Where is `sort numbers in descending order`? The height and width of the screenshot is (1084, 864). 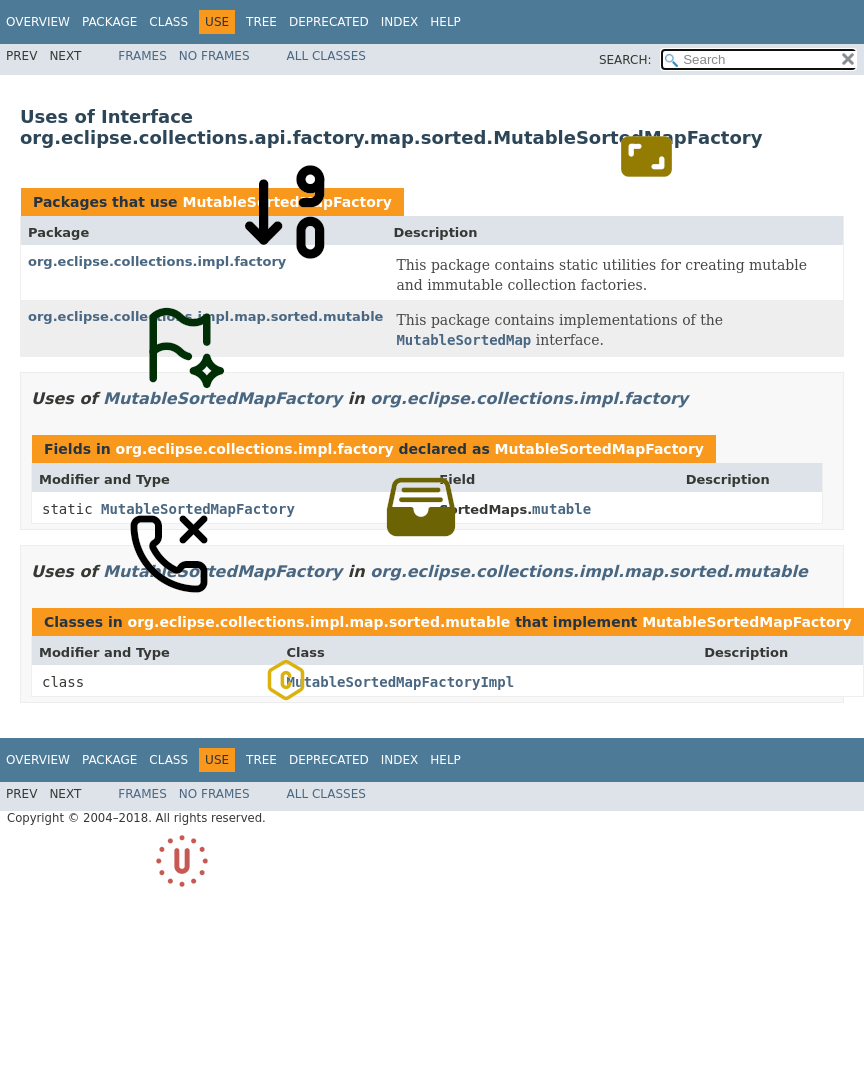
sort numbers in descending order is located at coordinates (287, 212).